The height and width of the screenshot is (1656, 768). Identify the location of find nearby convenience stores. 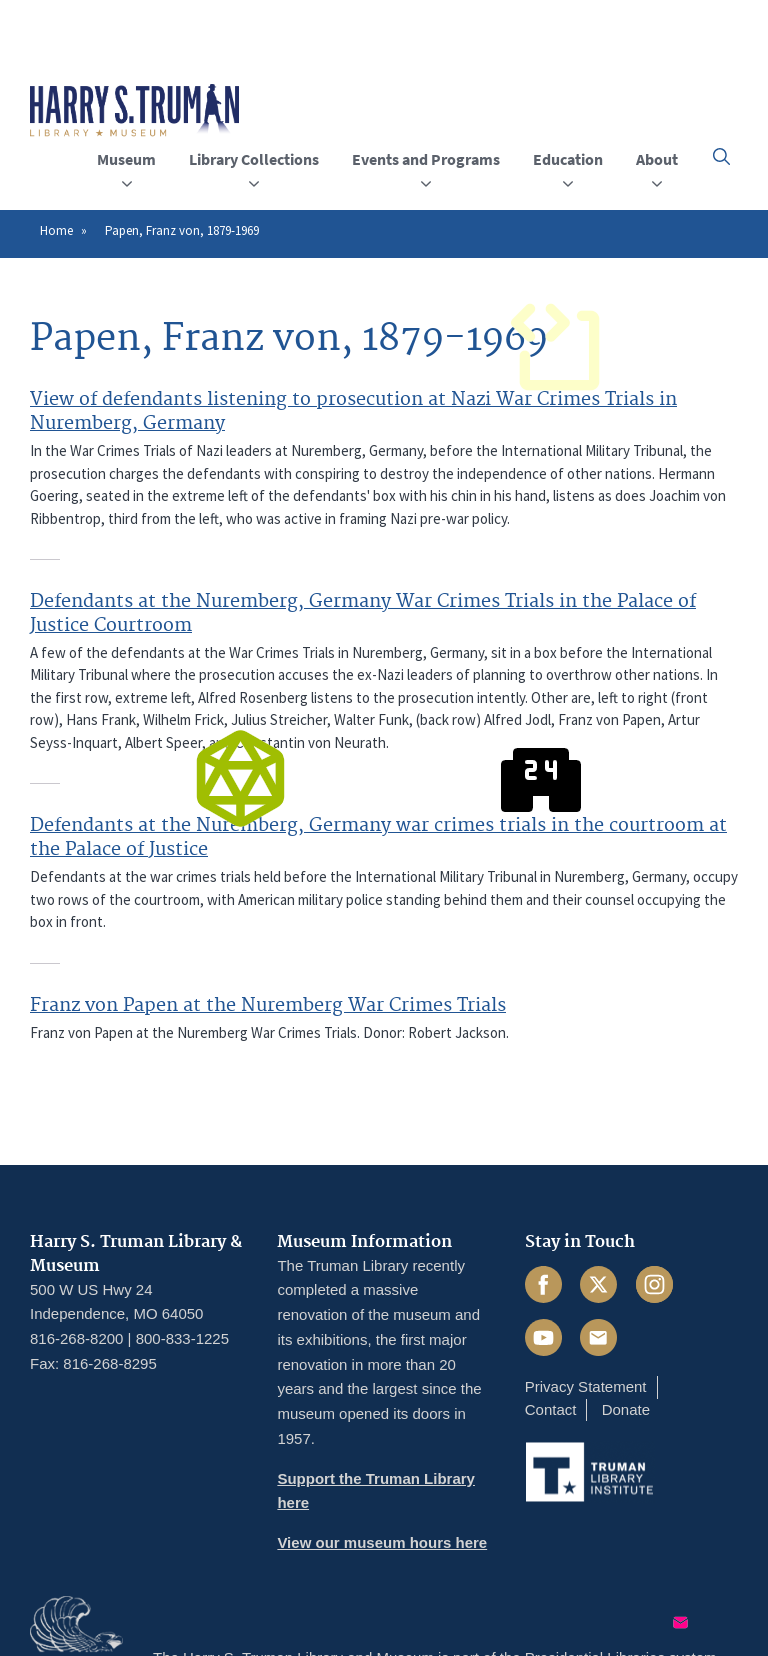
(541, 780).